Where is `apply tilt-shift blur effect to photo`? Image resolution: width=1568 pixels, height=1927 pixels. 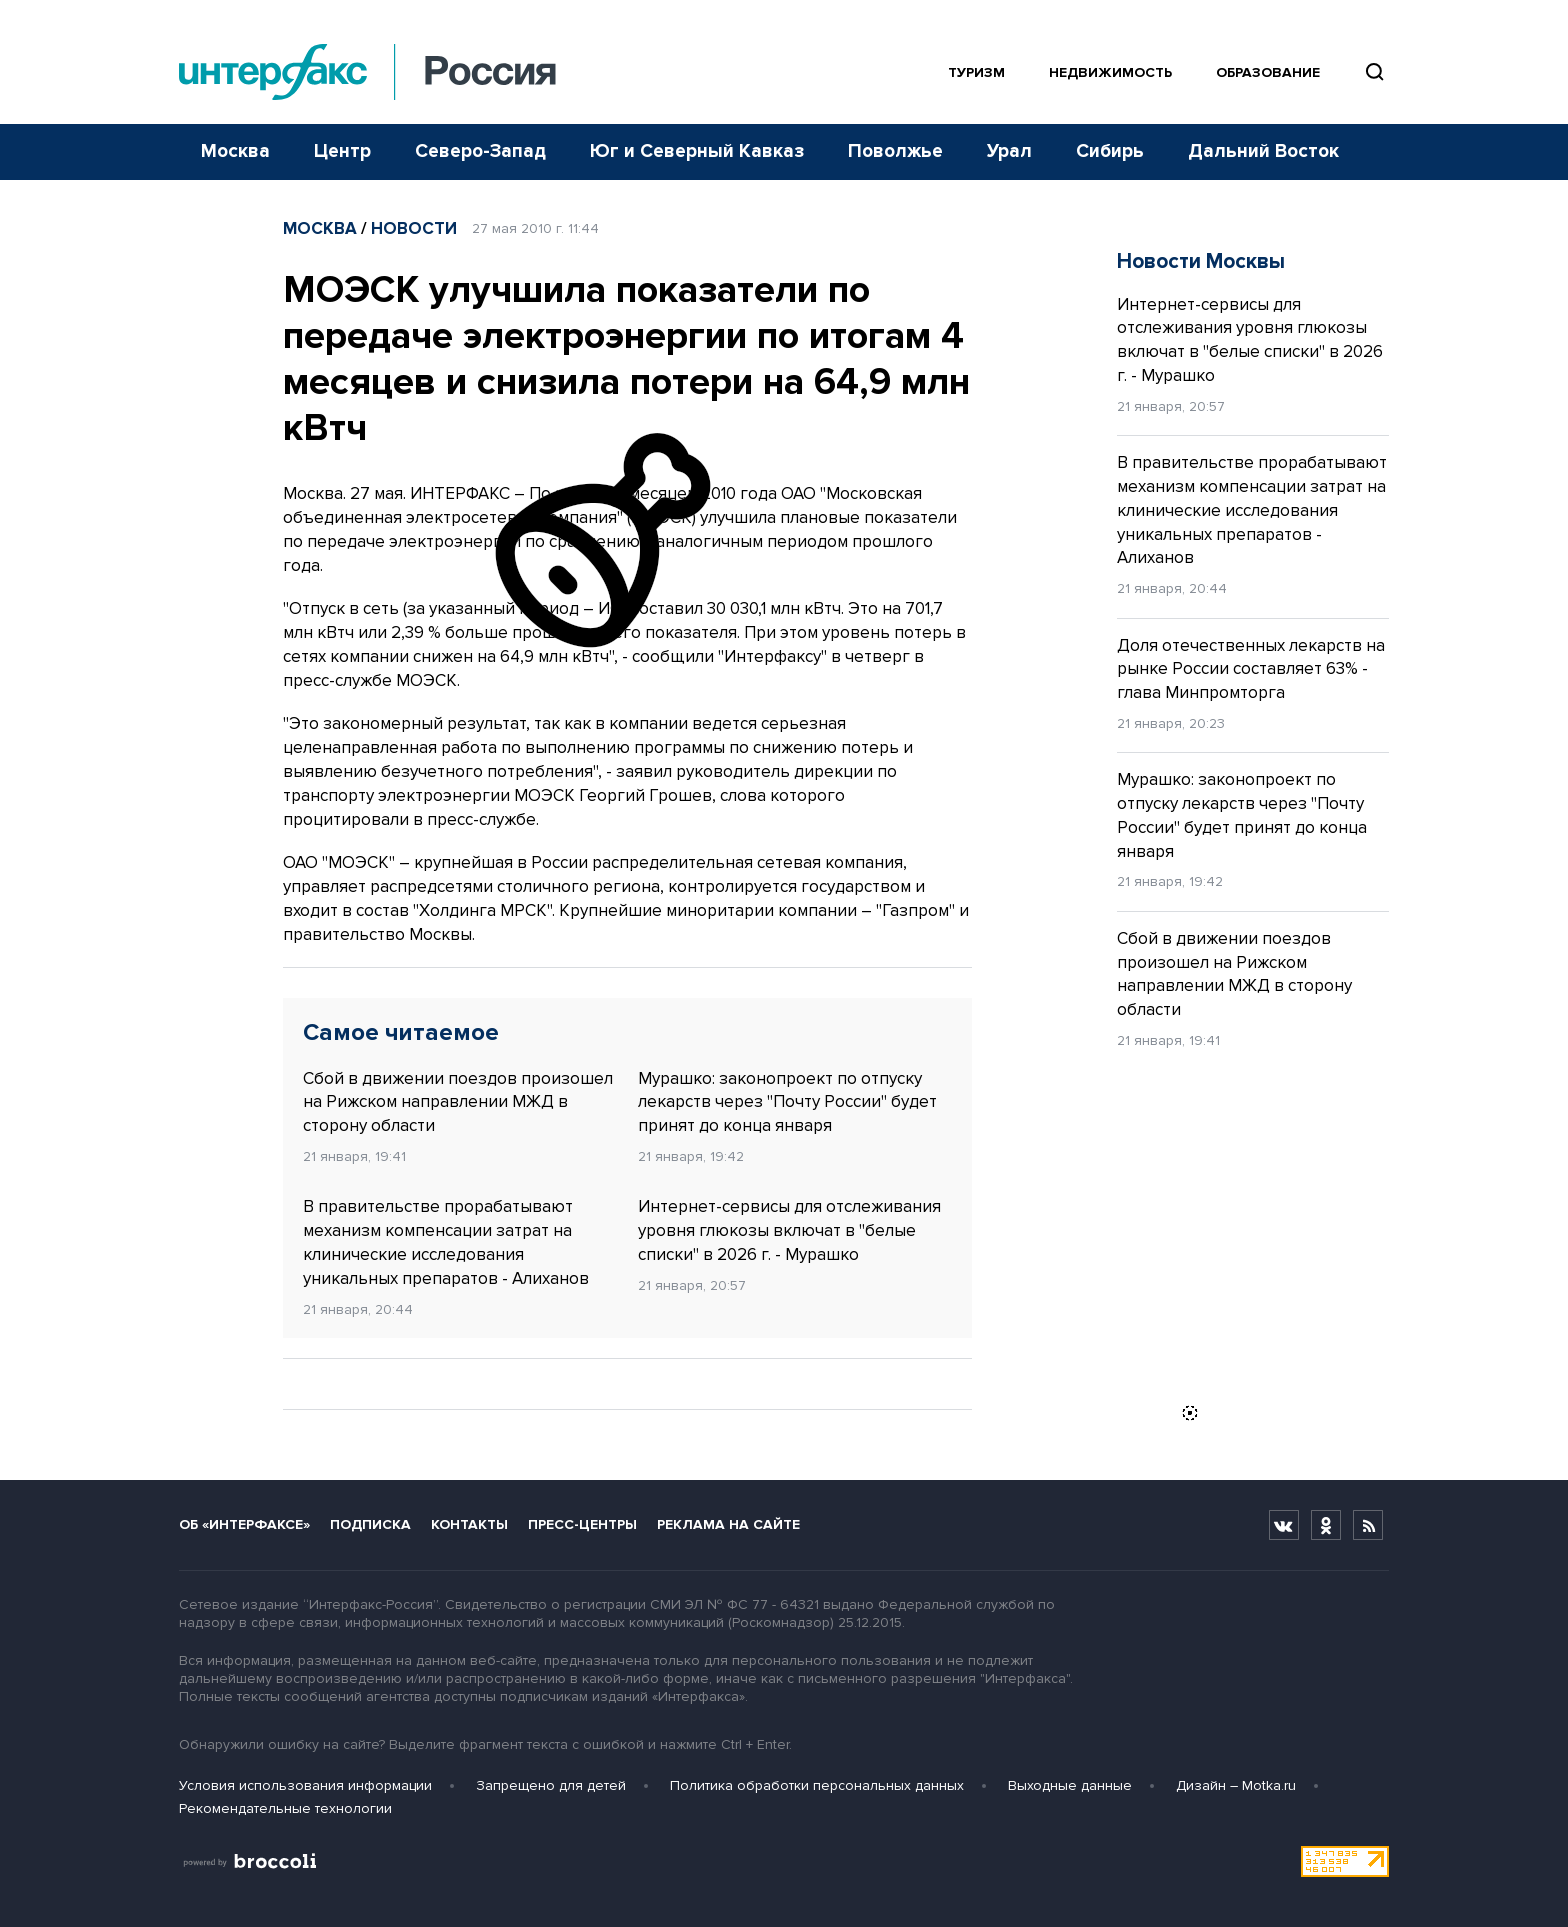 apply tilt-shift blur effect to photo is located at coordinates (1190, 1413).